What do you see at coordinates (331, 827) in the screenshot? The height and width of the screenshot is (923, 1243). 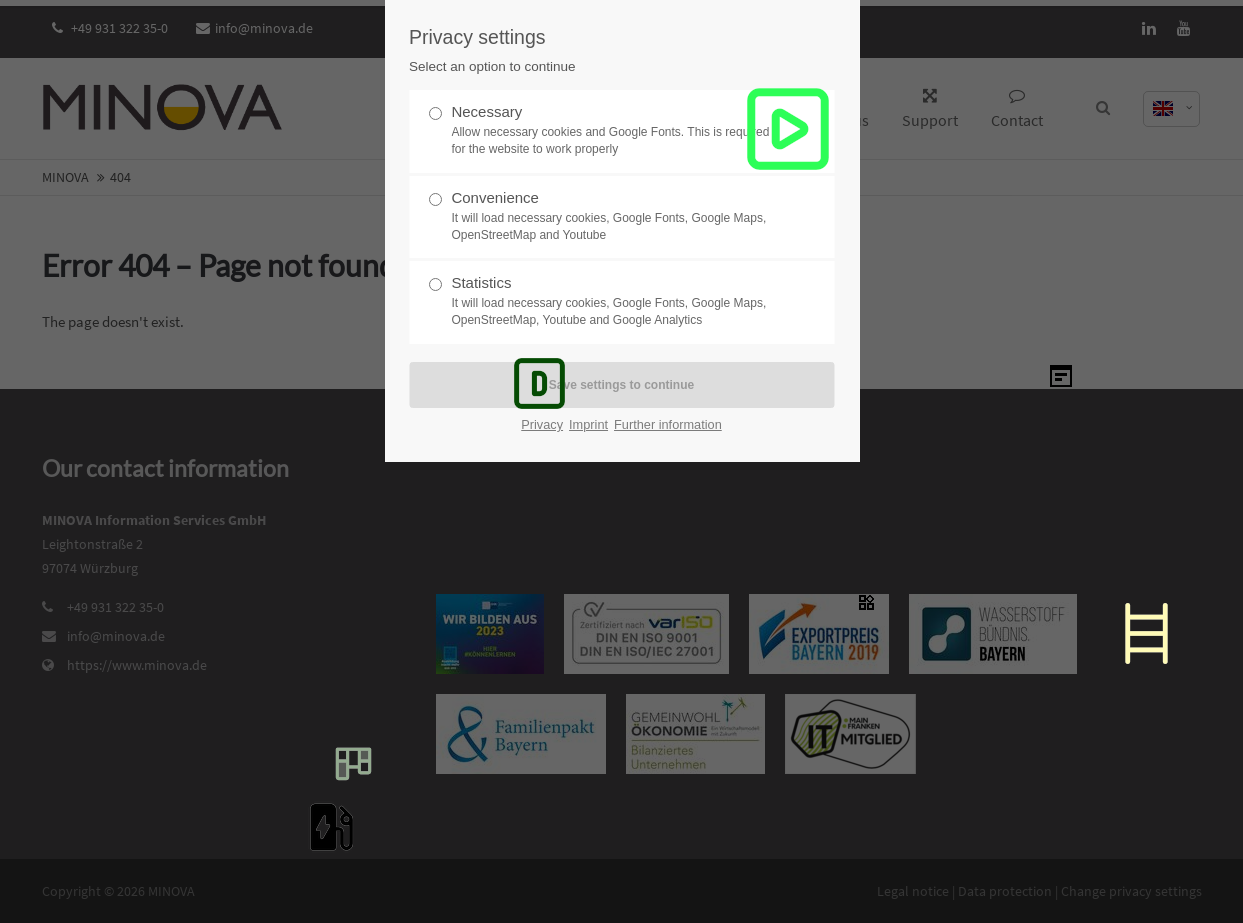 I see `find nearby electric vehicle charging stations` at bounding box center [331, 827].